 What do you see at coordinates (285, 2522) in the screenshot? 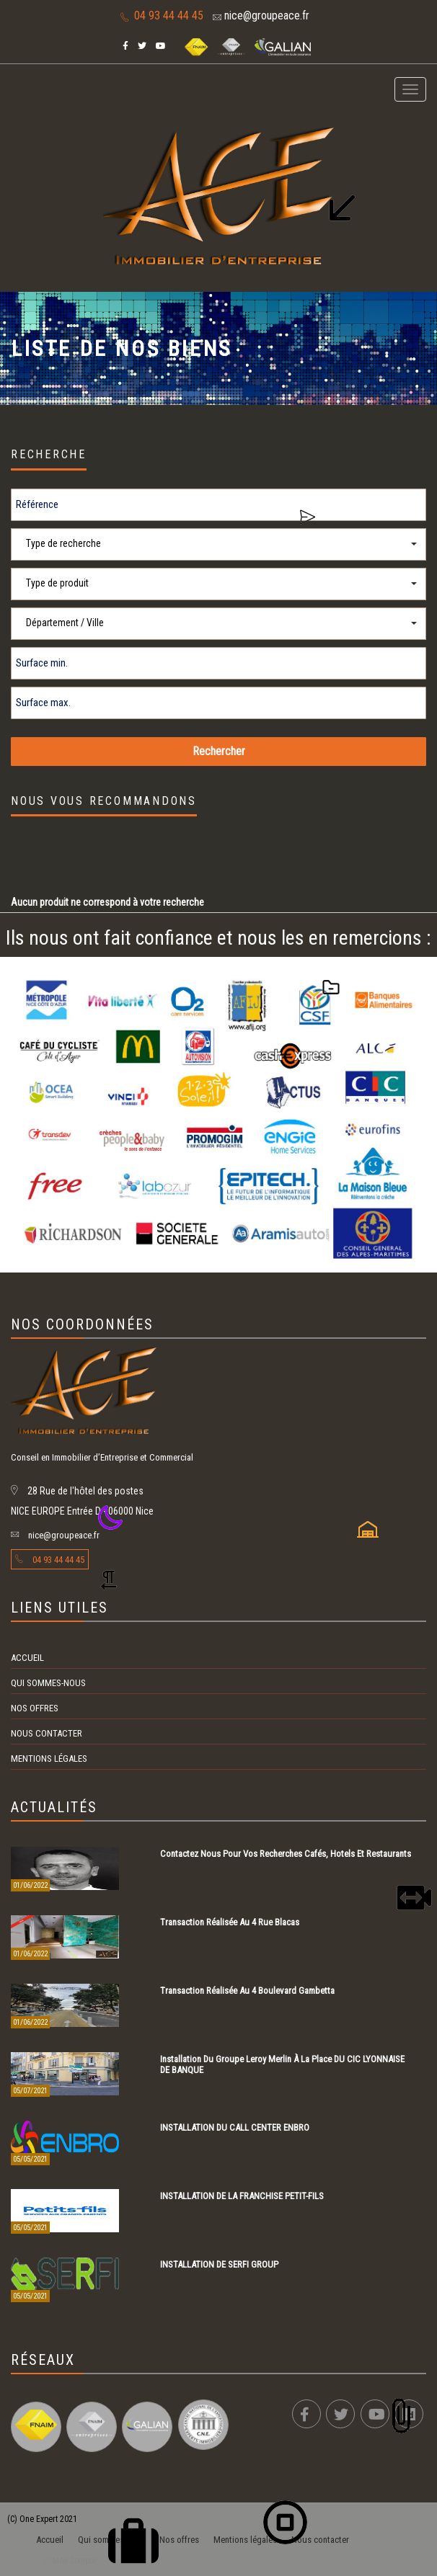
I see `stop media playback` at bounding box center [285, 2522].